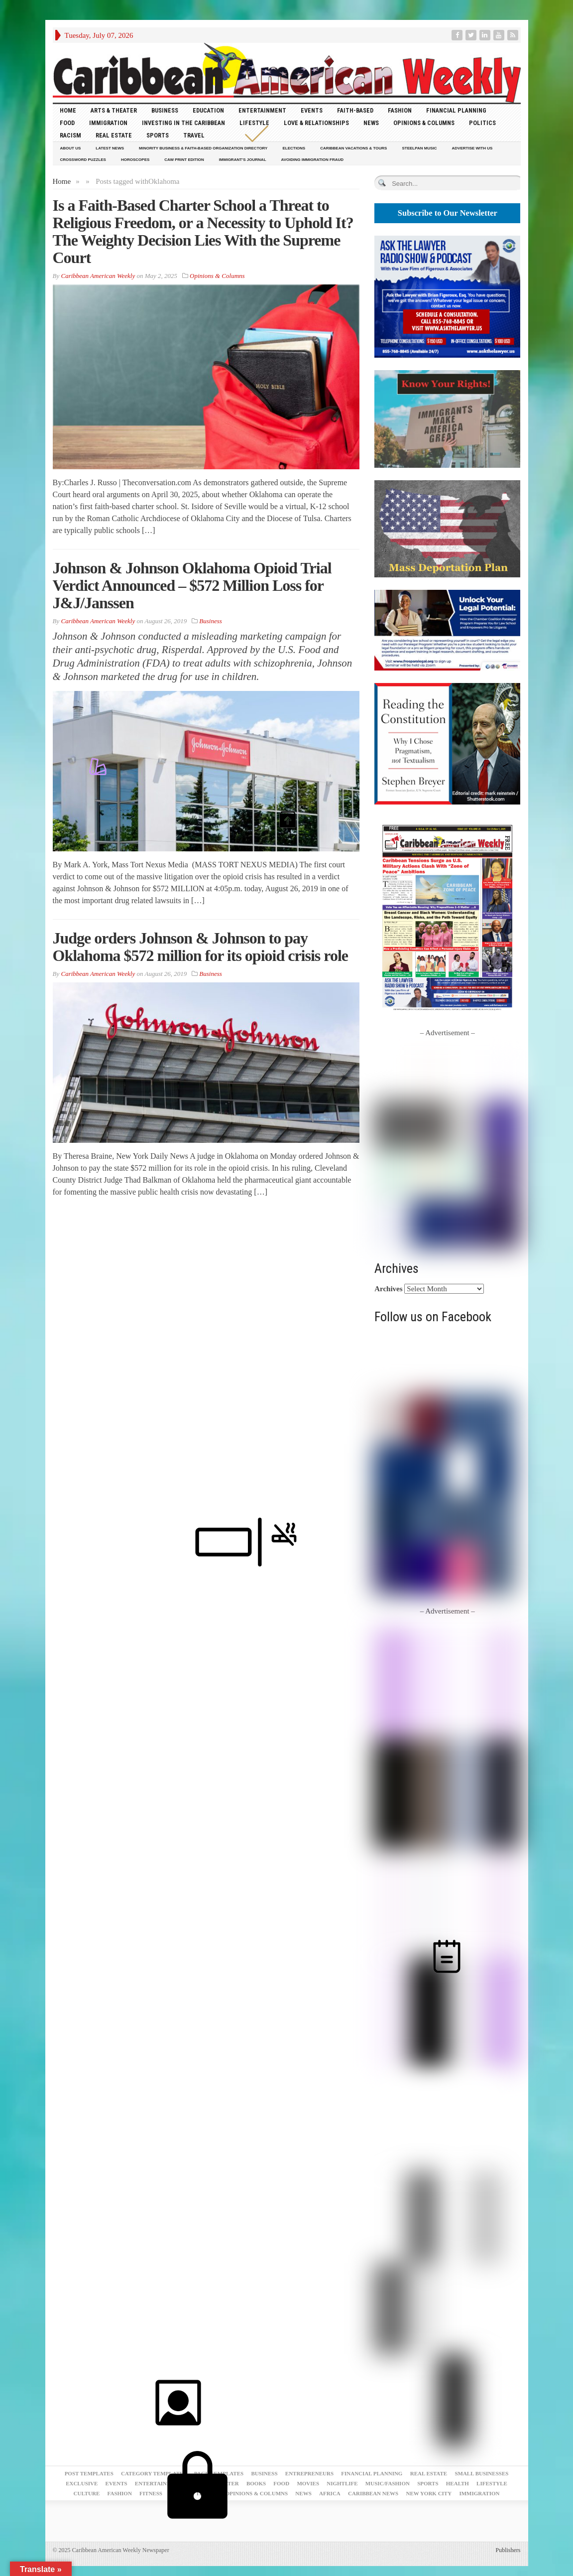  Describe the element at coordinates (288, 819) in the screenshot. I see `upload file to storage` at that location.